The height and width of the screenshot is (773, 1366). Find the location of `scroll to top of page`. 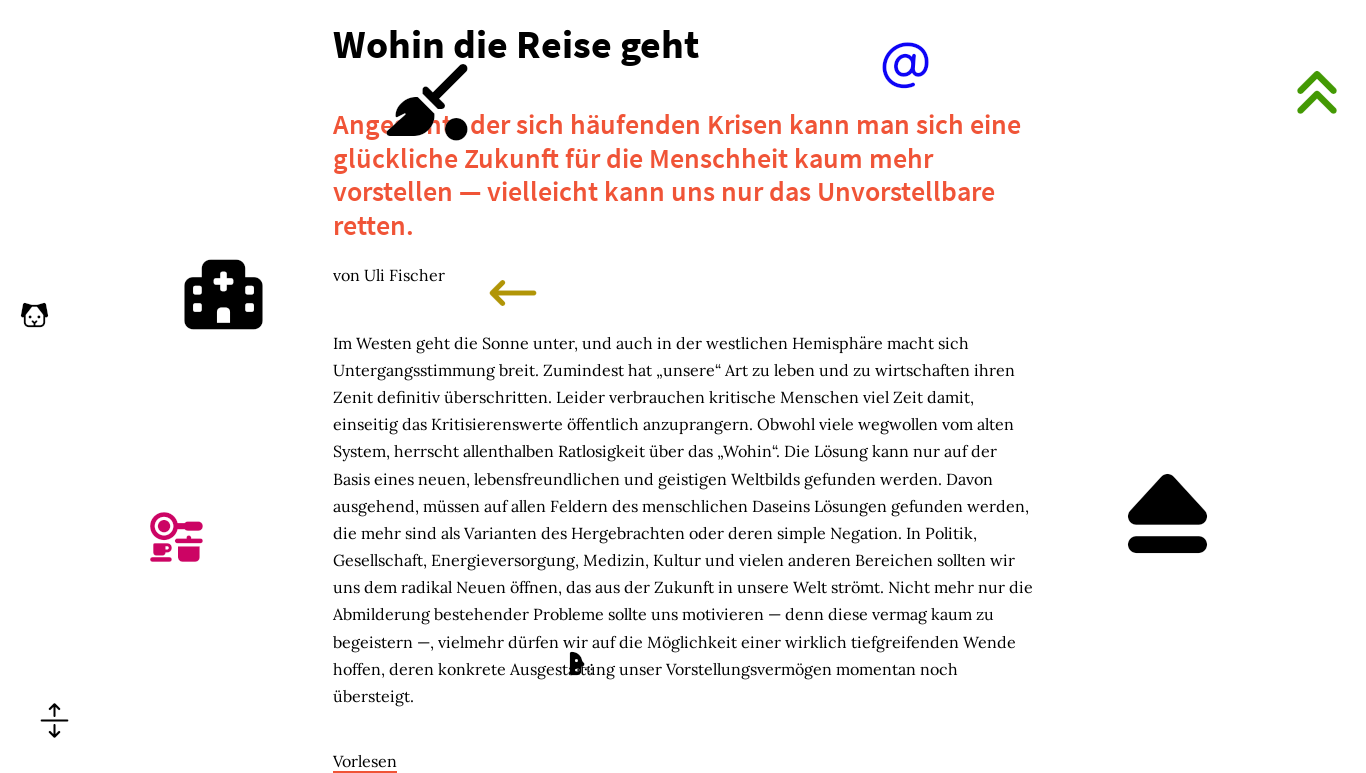

scroll to top of page is located at coordinates (1317, 94).